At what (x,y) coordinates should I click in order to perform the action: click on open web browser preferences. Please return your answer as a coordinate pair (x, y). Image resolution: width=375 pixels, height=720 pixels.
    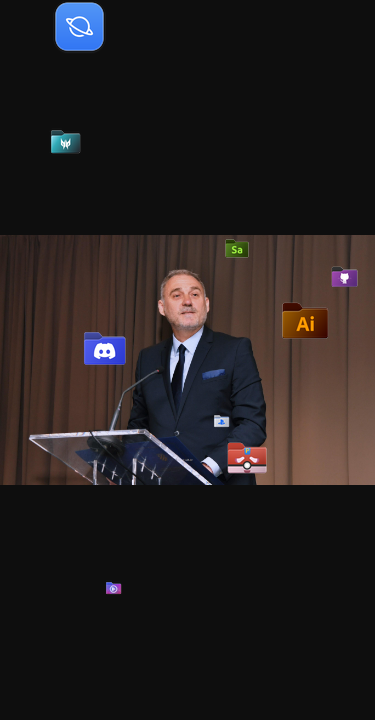
    Looking at the image, I should click on (79, 27).